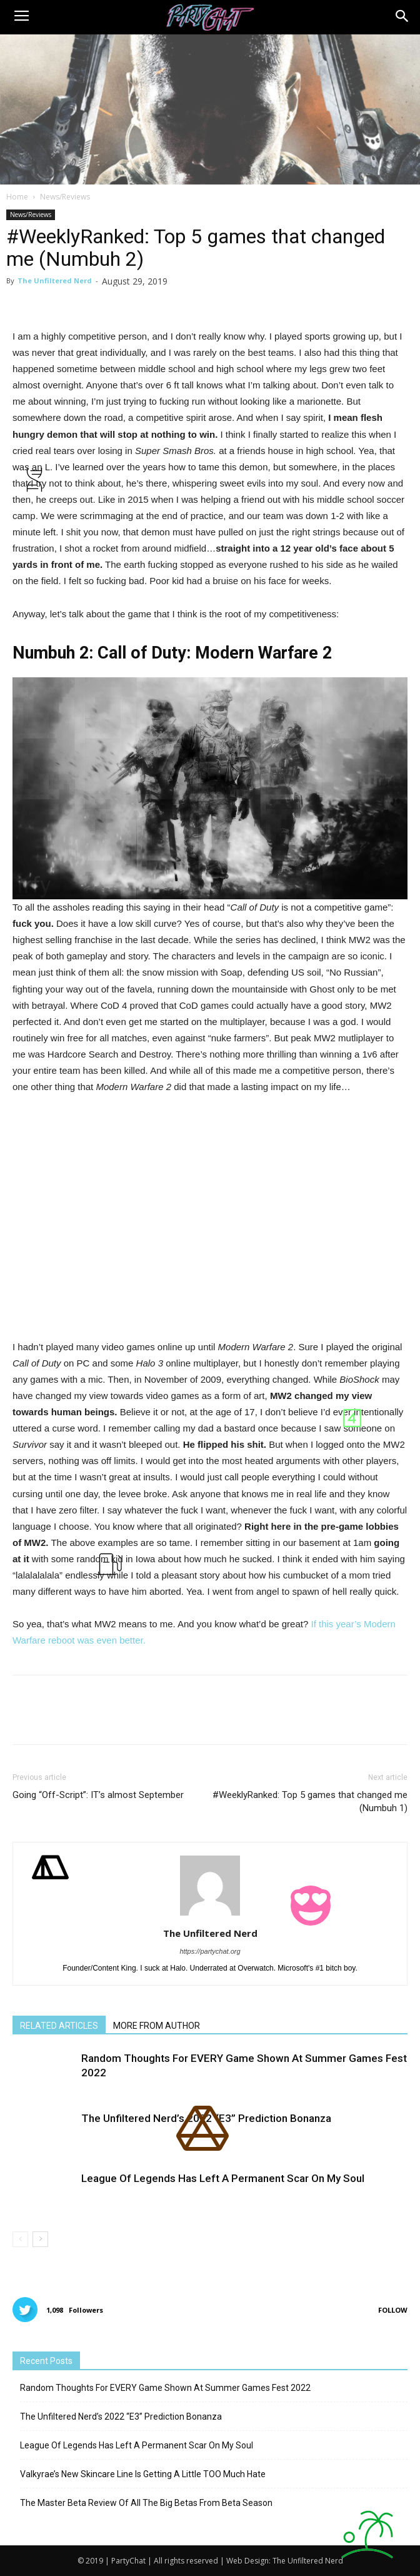 This screenshot has width=420, height=2576. I want to click on select or input the number four, so click(352, 1418).